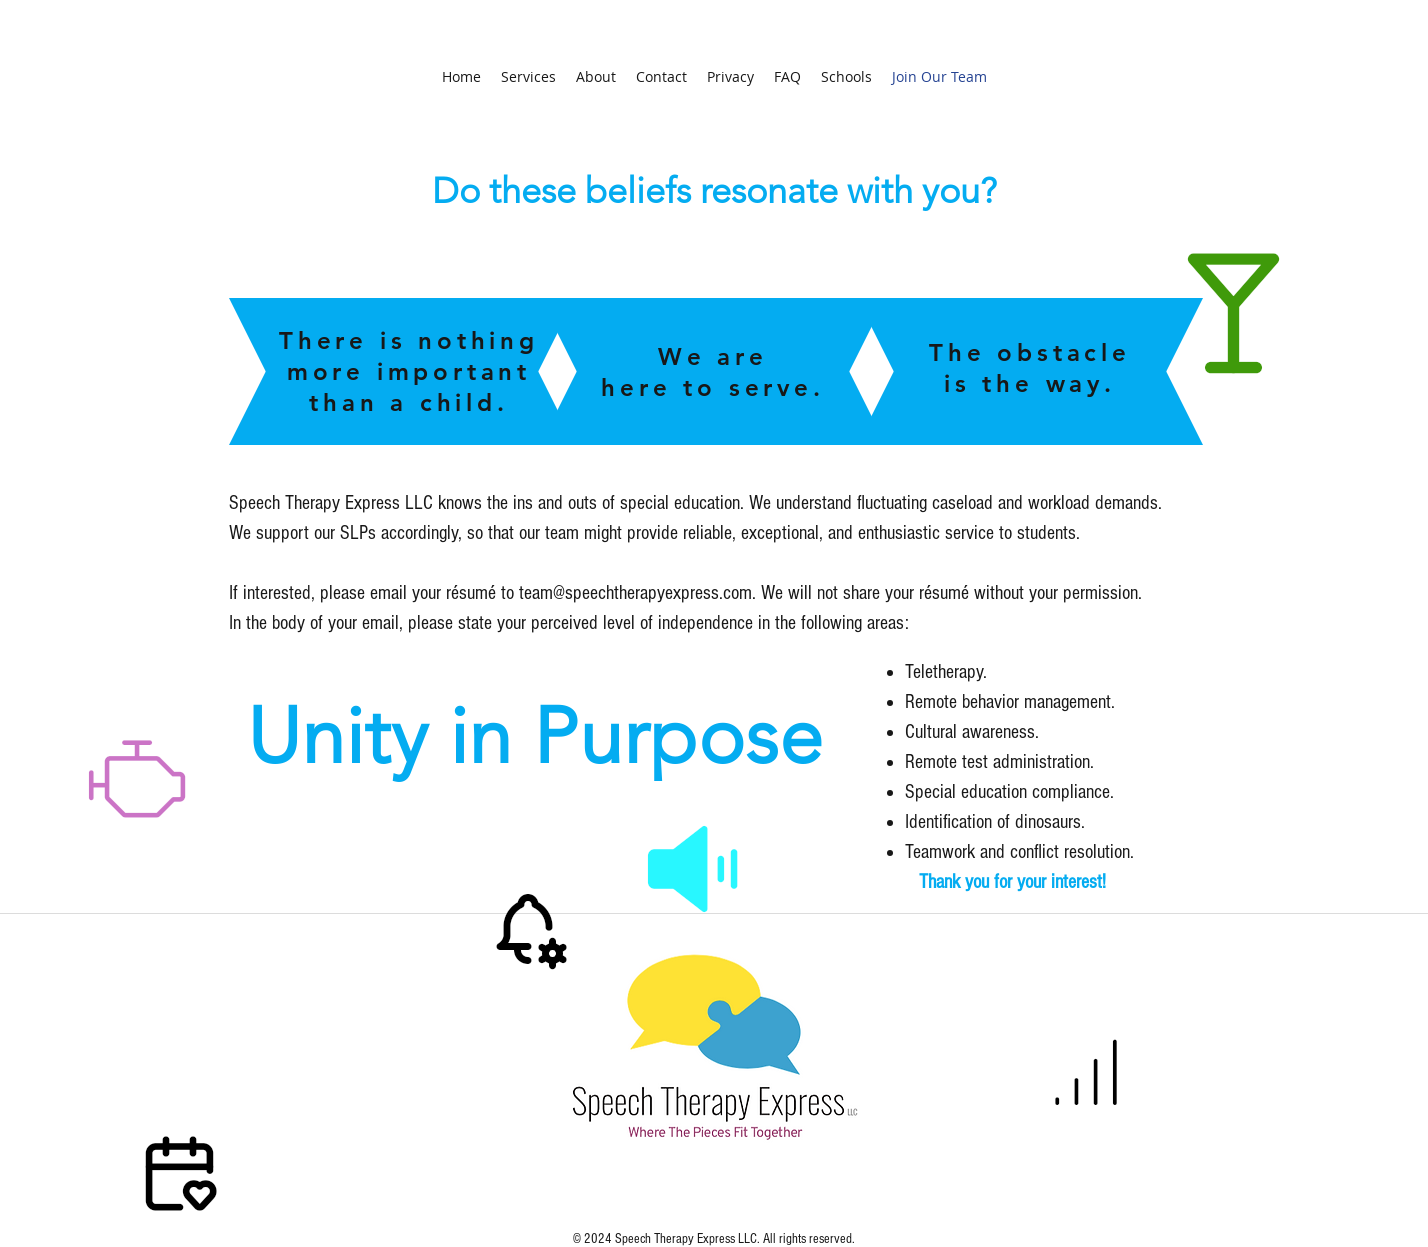  Describe the element at coordinates (691, 869) in the screenshot. I see `volume set to high` at that location.